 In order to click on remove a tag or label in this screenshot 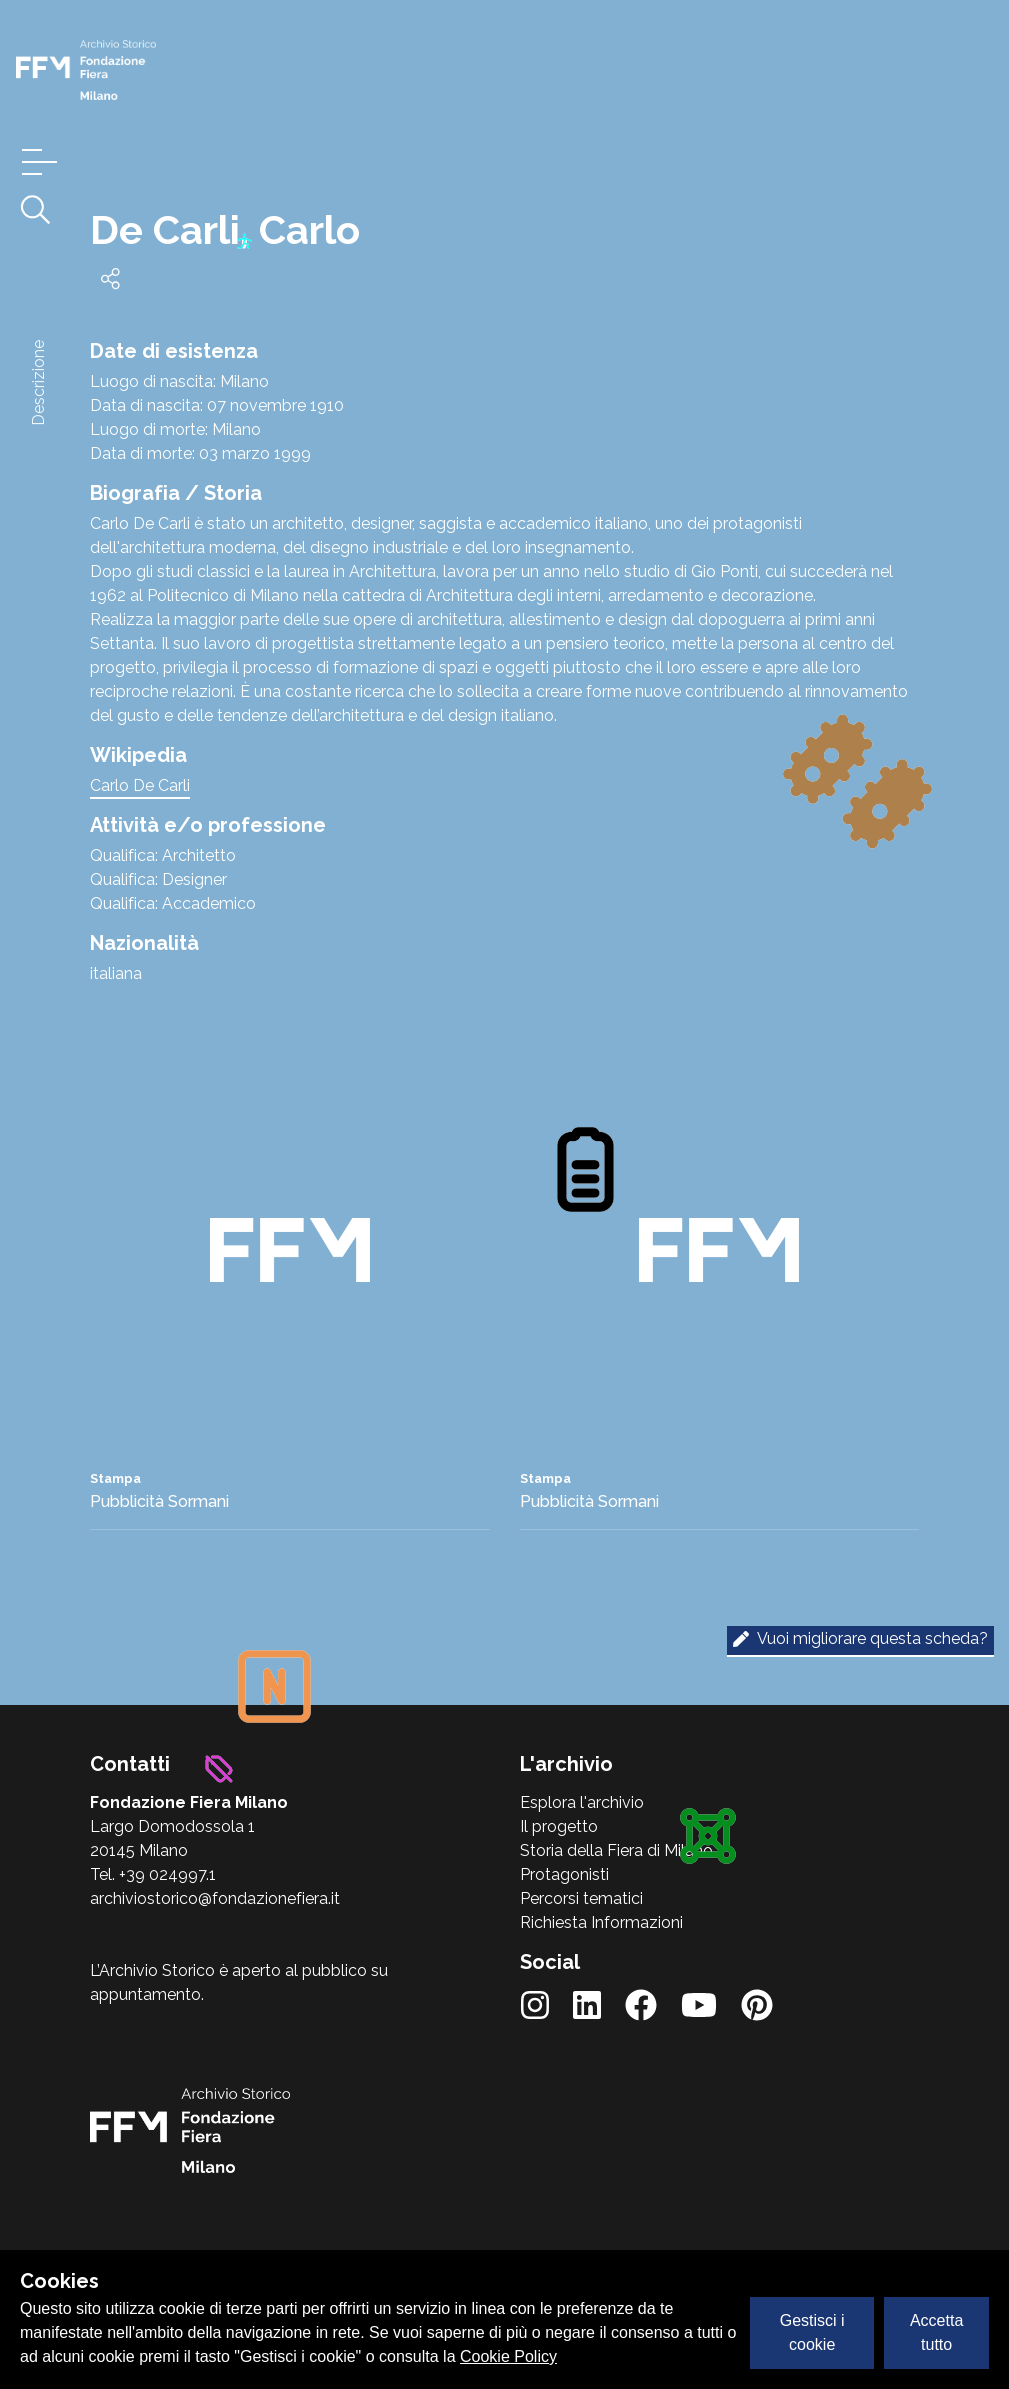, I will do `click(219, 1769)`.